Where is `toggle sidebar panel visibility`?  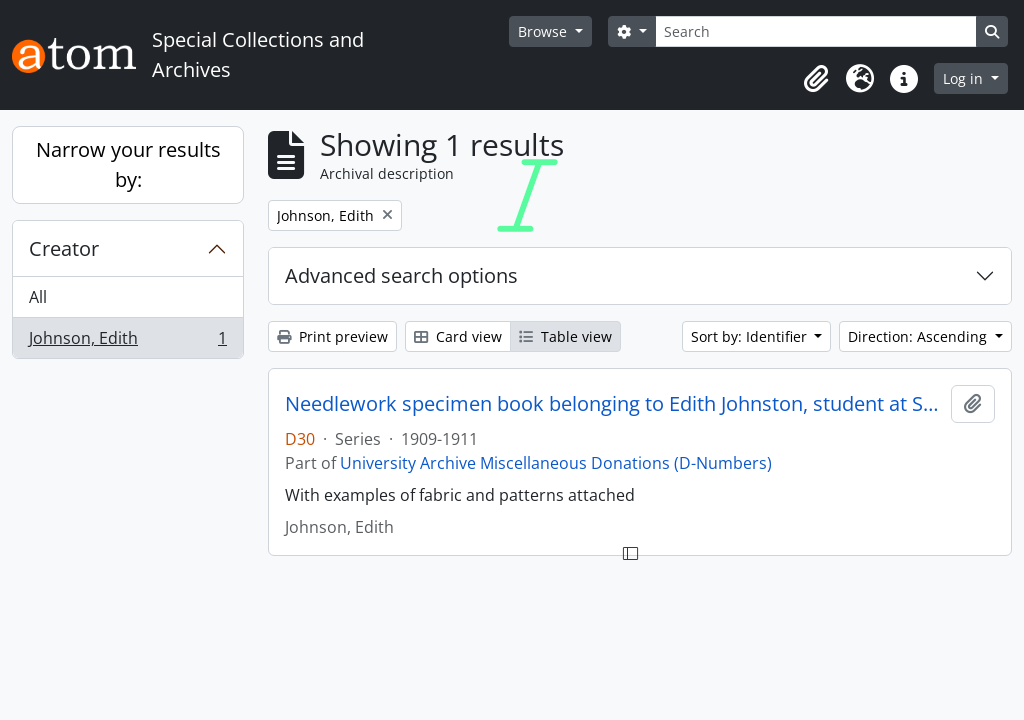 toggle sidebar panel visibility is located at coordinates (630, 553).